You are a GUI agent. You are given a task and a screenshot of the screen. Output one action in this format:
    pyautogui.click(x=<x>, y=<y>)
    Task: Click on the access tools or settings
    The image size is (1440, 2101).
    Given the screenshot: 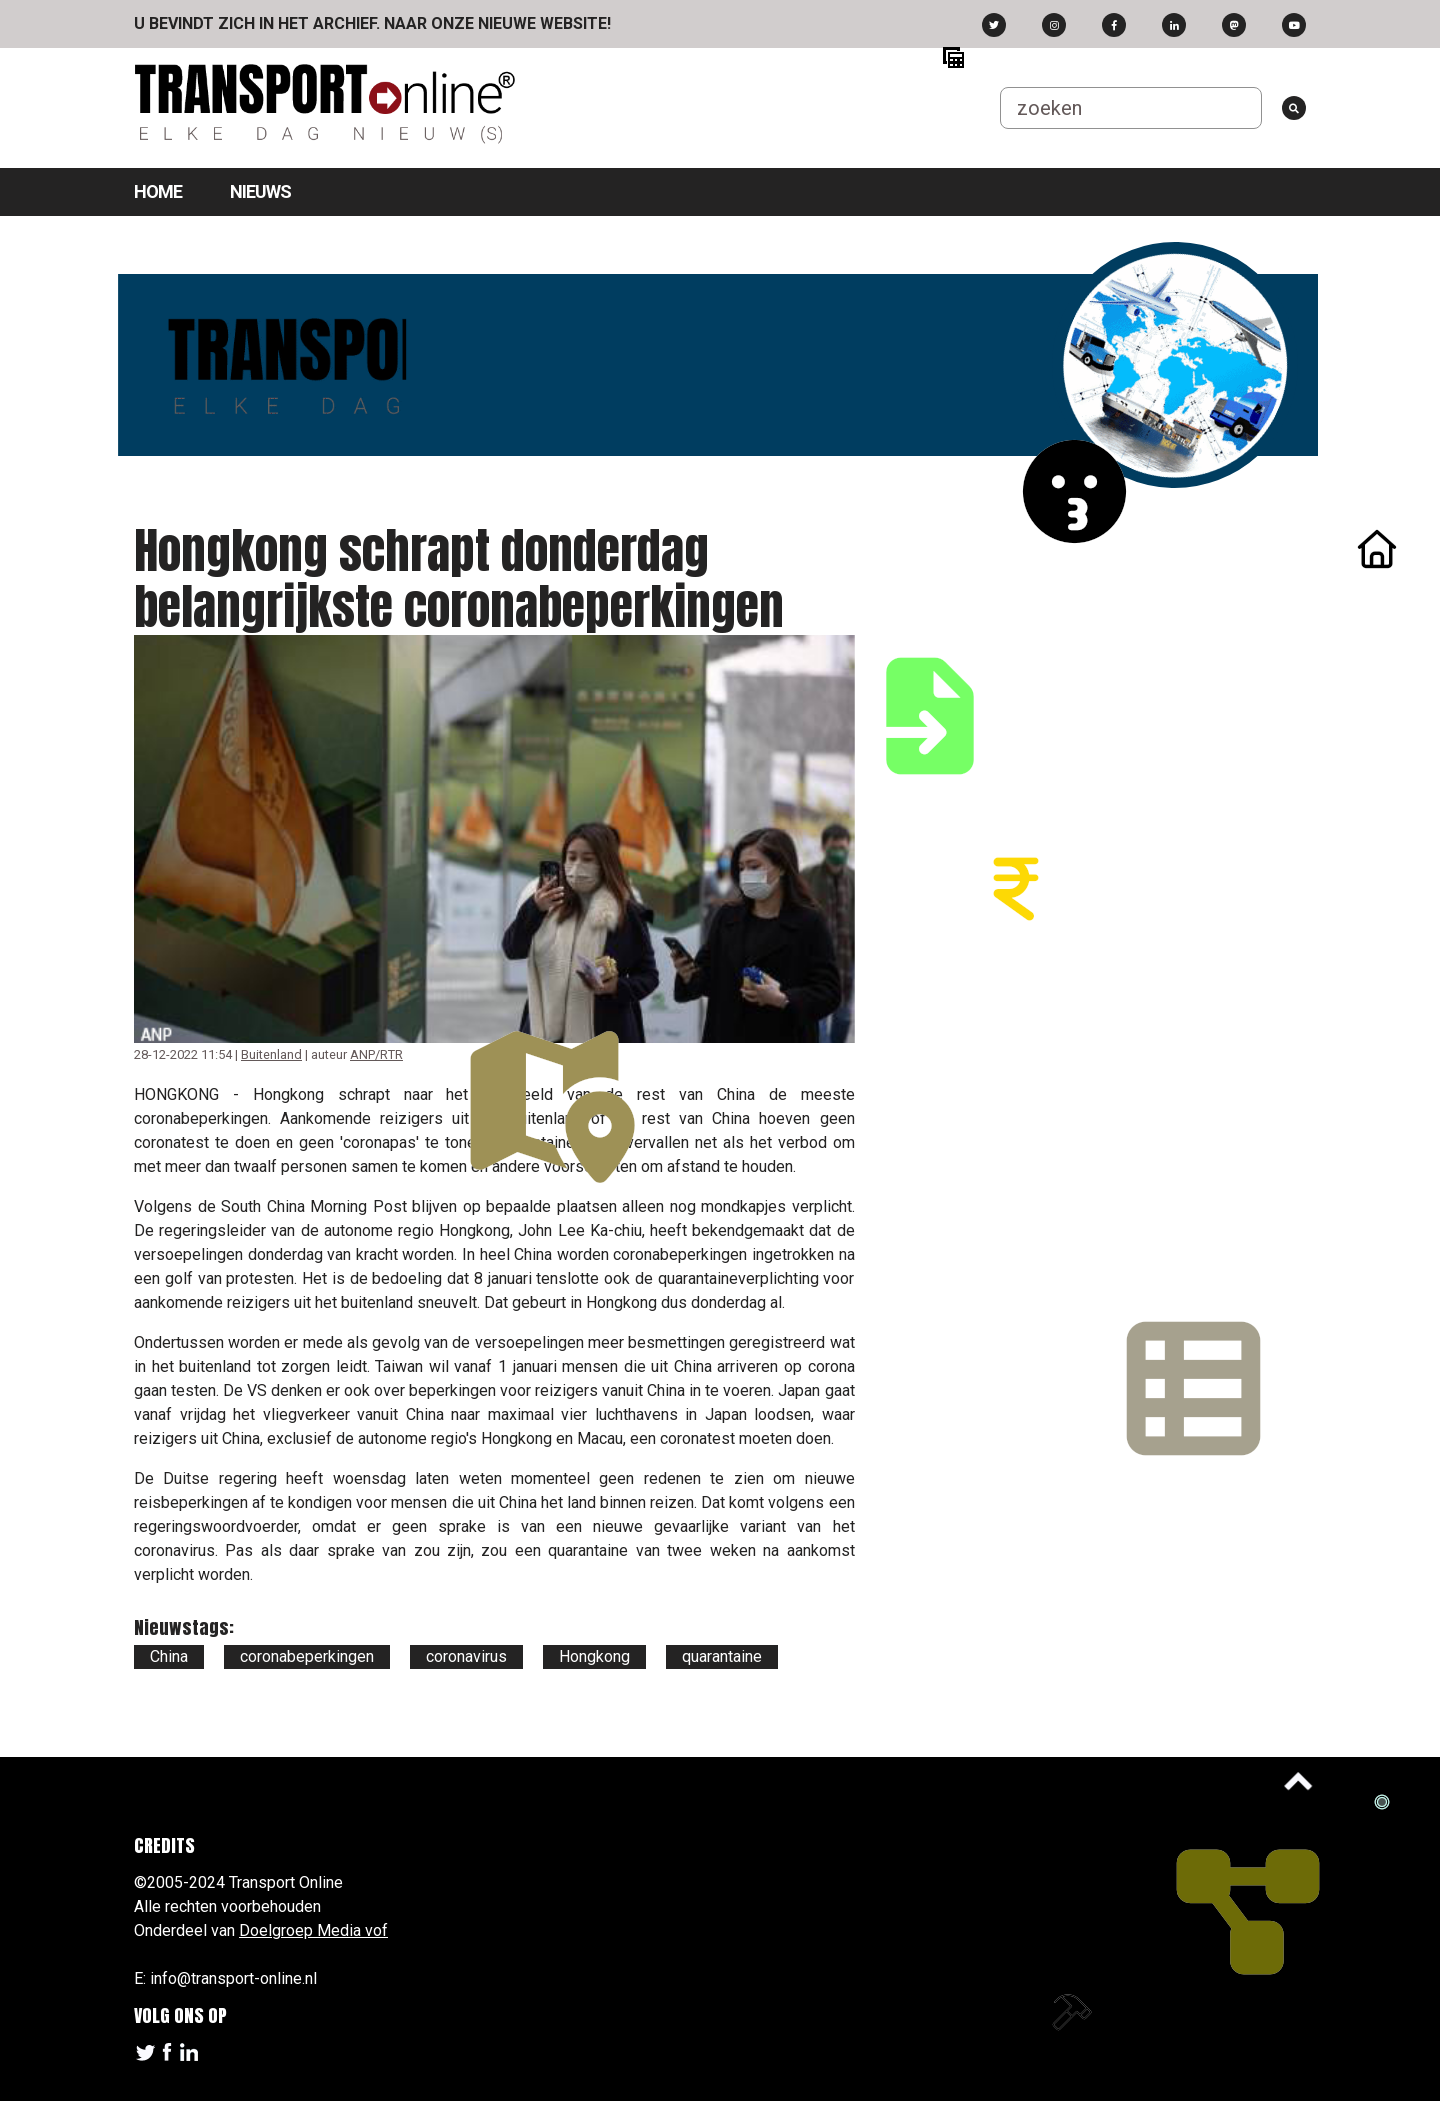 What is the action you would take?
    pyautogui.click(x=1070, y=2013)
    